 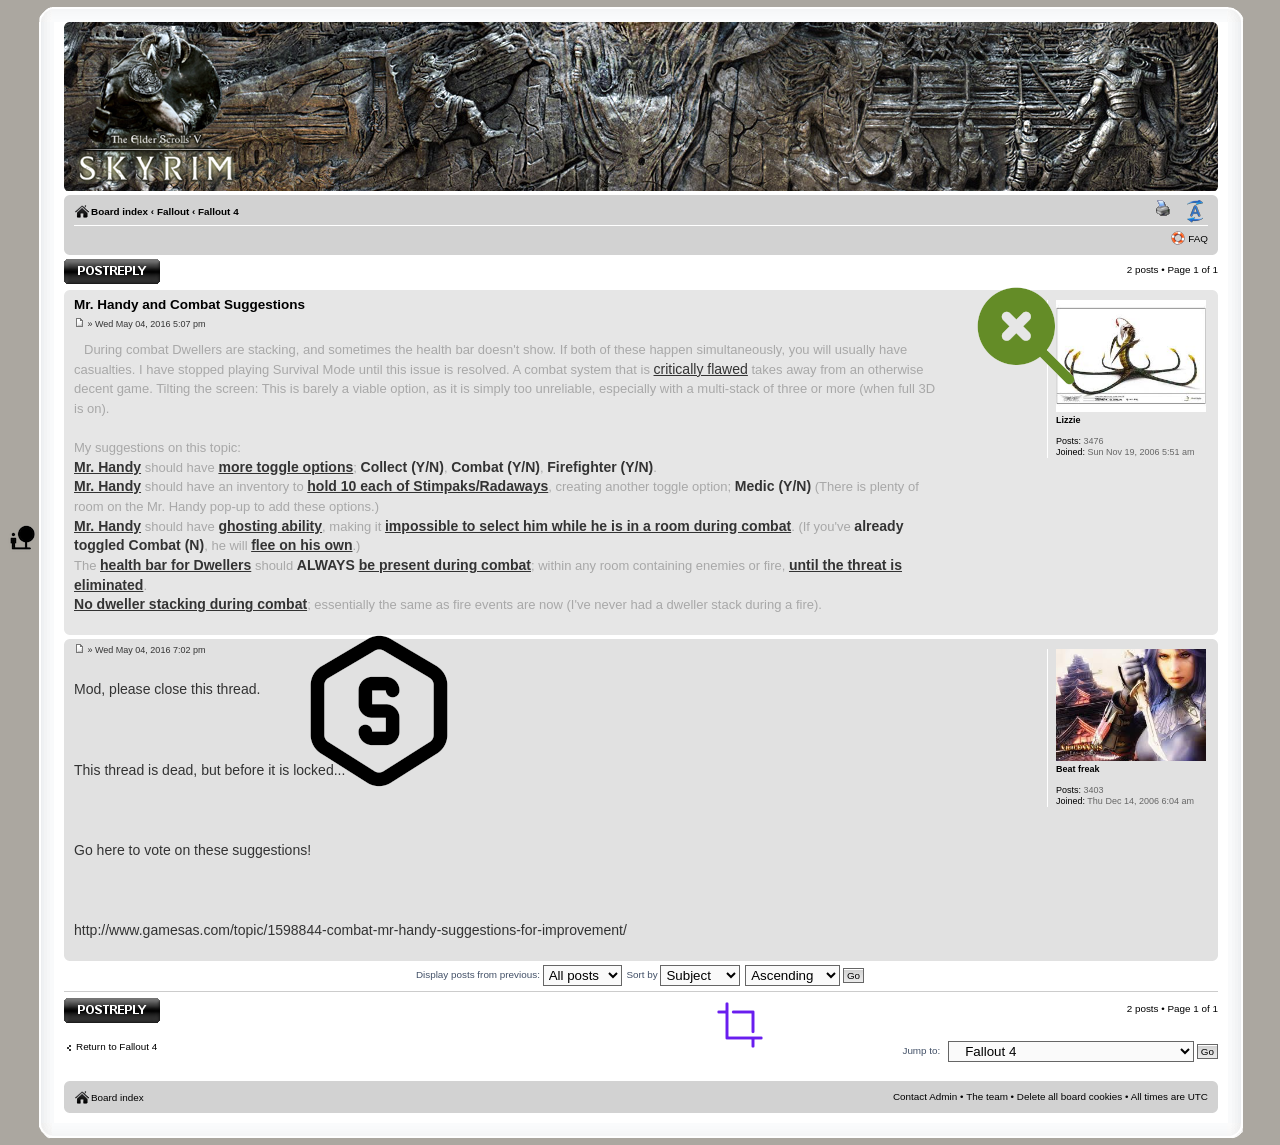 I want to click on explore outdoor activities or nature-related content, so click(x=22, y=537).